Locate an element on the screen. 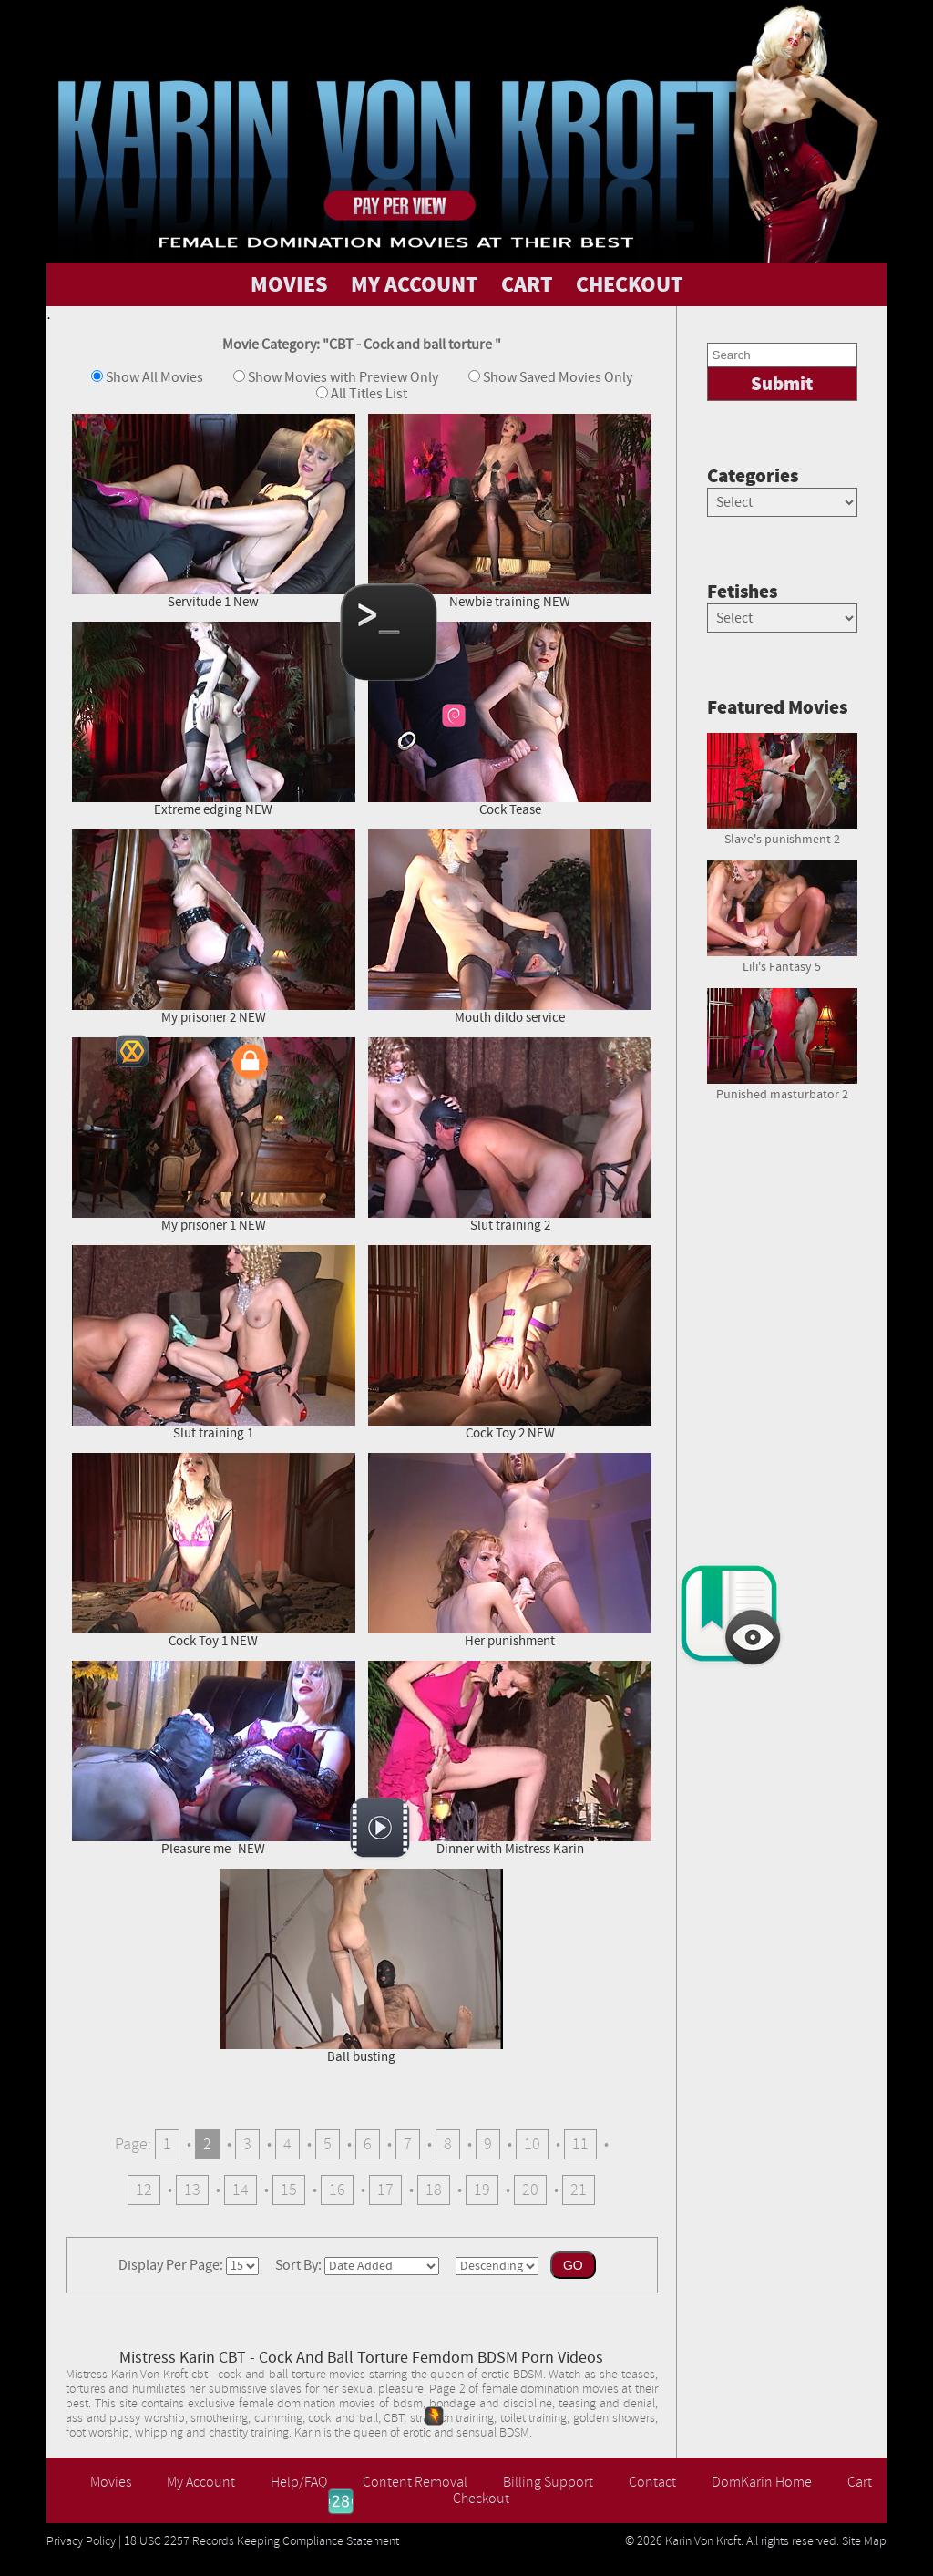 This screenshot has height=2576, width=933. open the terminal application is located at coordinates (388, 632).